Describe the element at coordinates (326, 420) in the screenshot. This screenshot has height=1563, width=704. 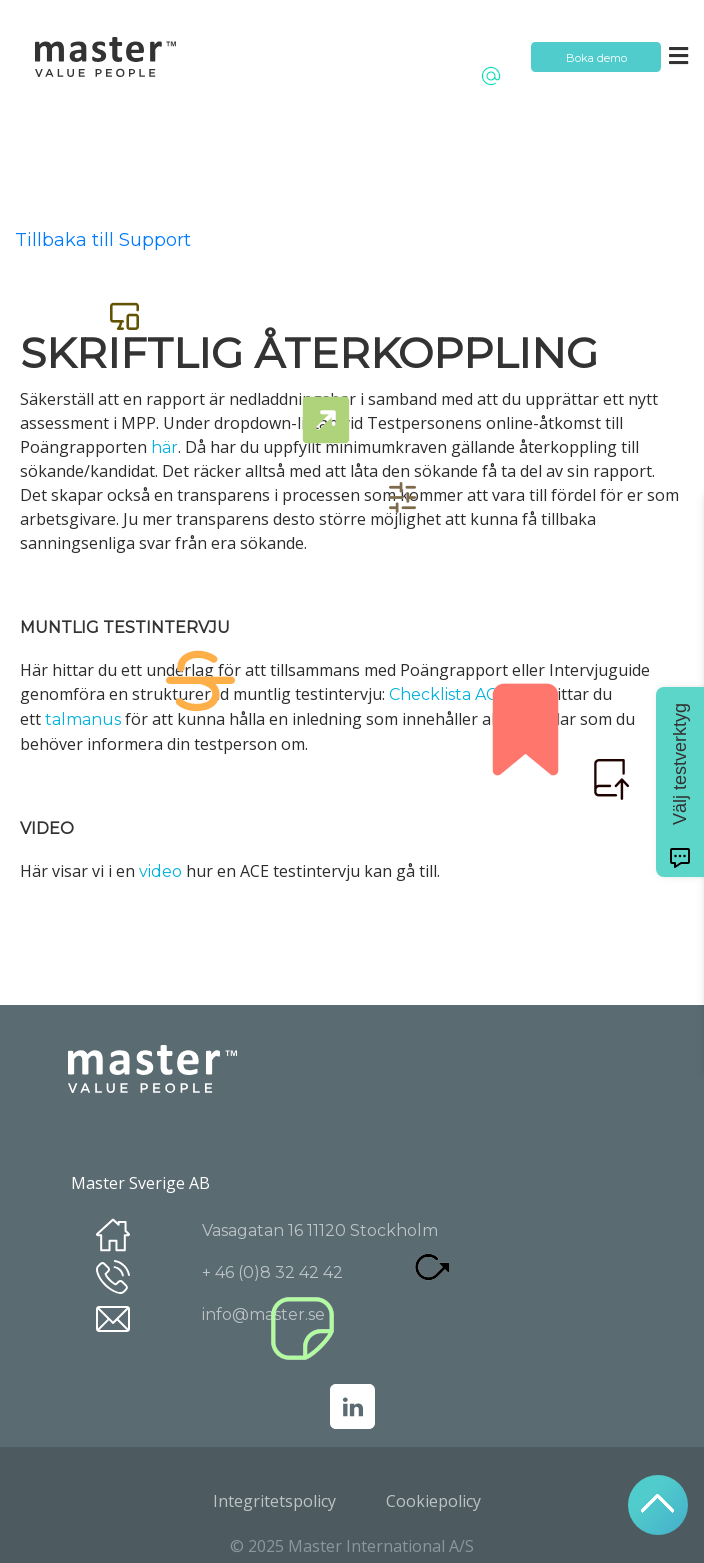
I see `open link in new tab or window` at that location.